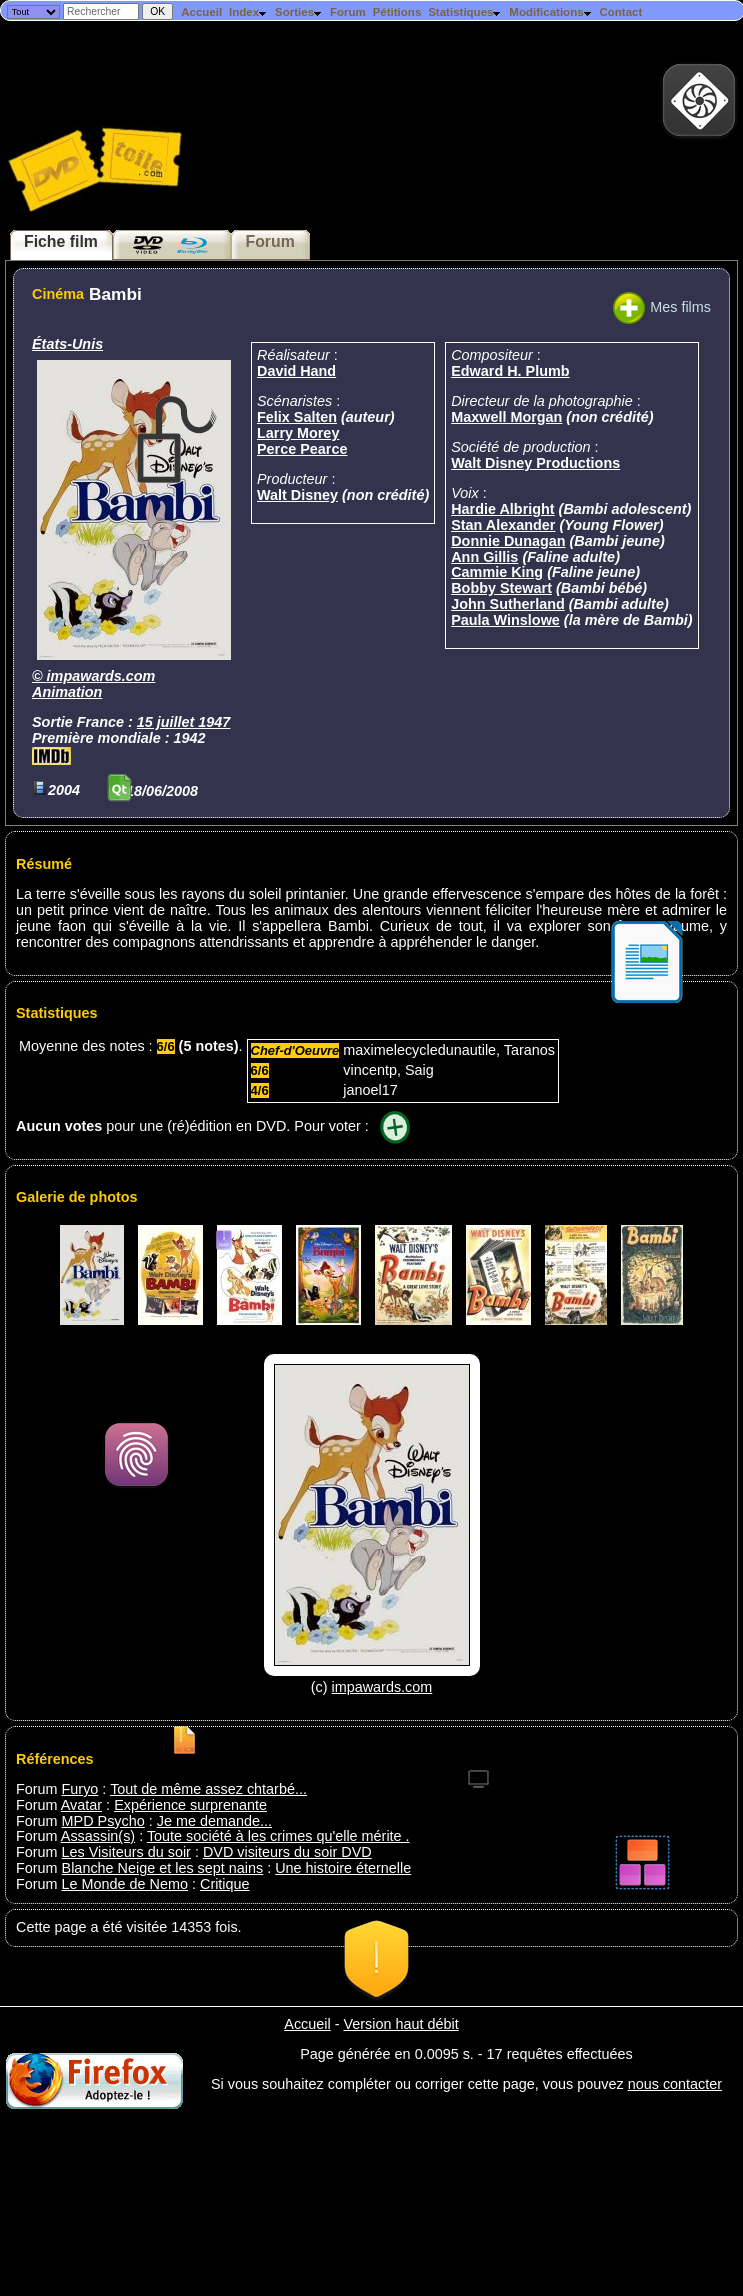 This screenshot has height=2296, width=743. What do you see at coordinates (184, 1740) in the screenshot?
I see `open virtual appliance file for import into VirtualBox` at bounding box center [184, 1740].